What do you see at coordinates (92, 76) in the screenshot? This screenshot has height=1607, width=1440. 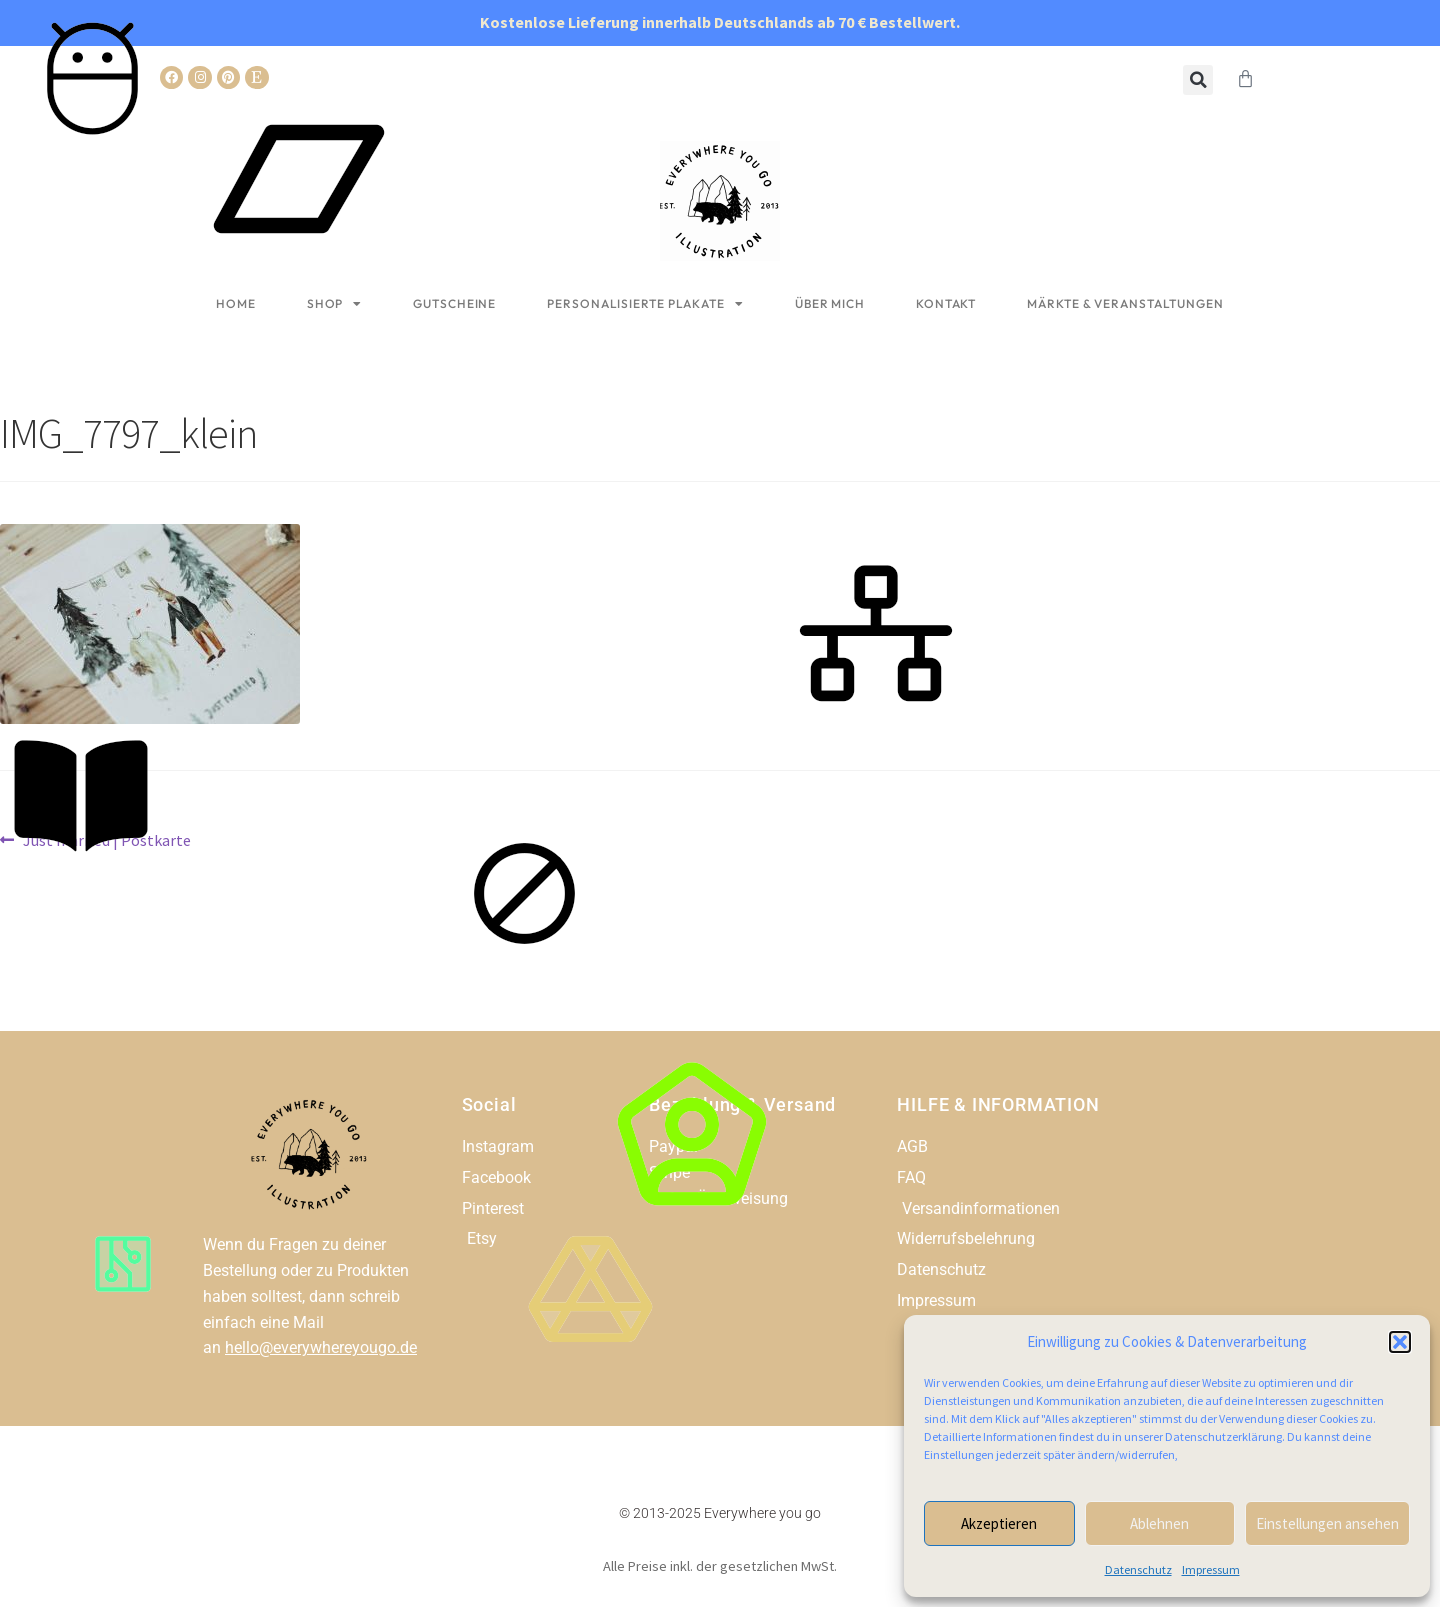 I see `android device or system settings` at bounding box center [92, 76].